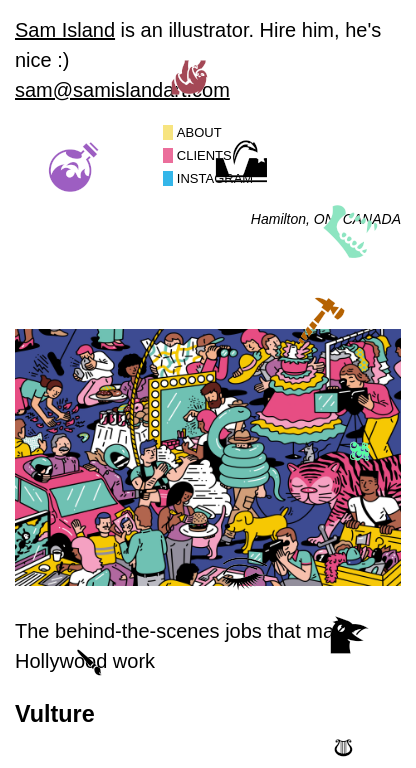 The height and width of the screenshot is (768, 416). I want to click on access drawing or painting tools, so click(89, 662).